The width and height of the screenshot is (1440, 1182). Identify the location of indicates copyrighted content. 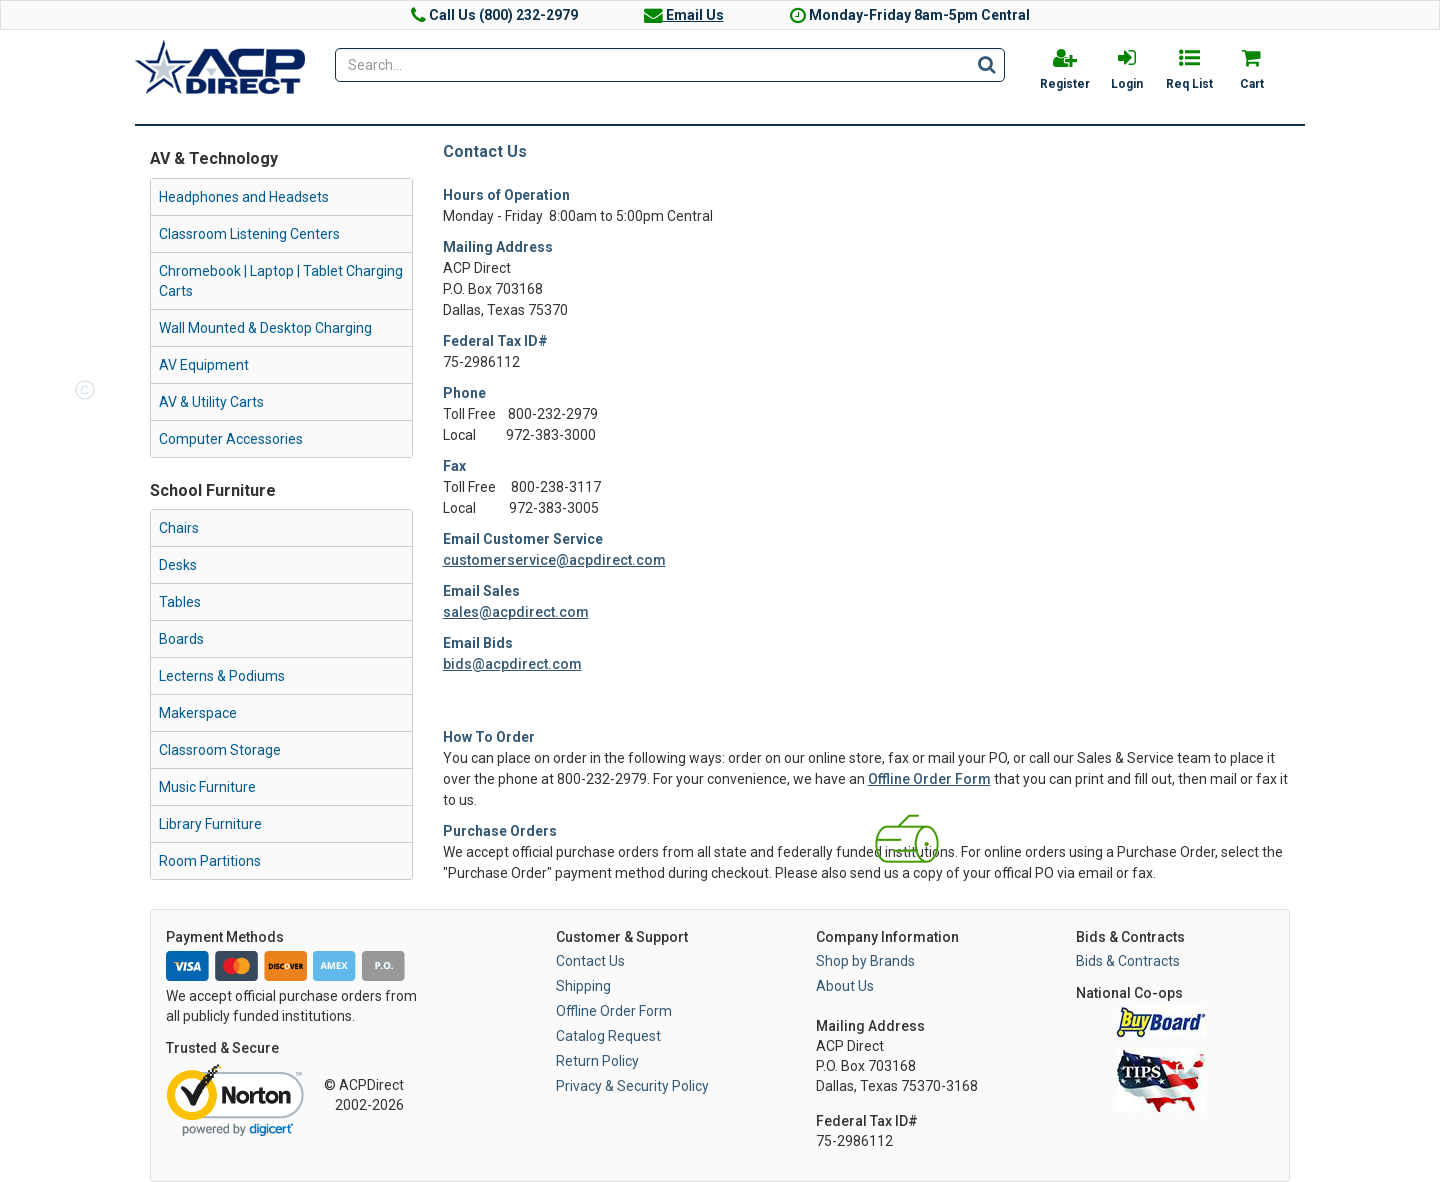
(85, 390).